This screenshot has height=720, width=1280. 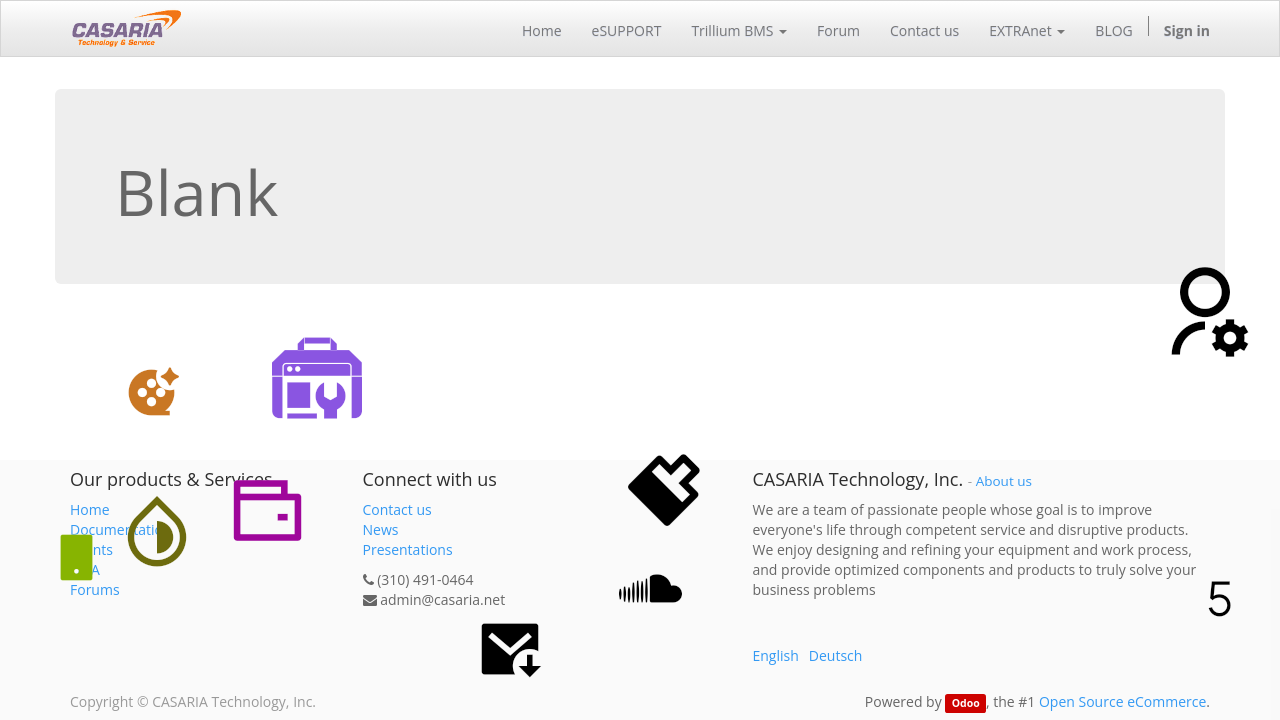 What do you see at coordinates (157, 534) in the screenshot?
I see `adjust color contrast settings` at bounding box center [157, 534].